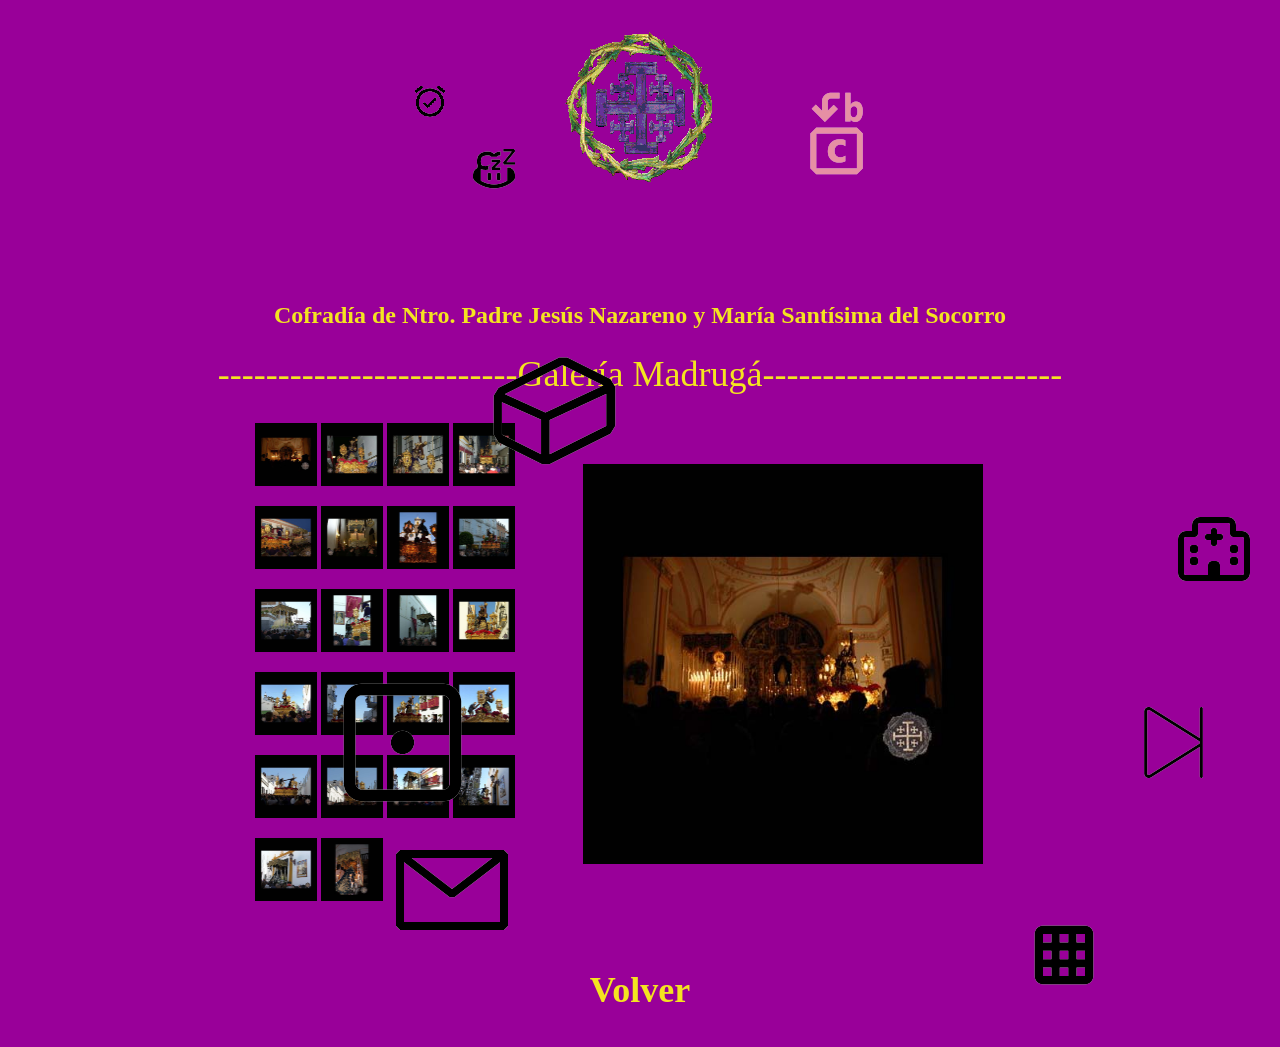  I want to click on find nearby hospitals or medical facilities, so click(1214, 549).